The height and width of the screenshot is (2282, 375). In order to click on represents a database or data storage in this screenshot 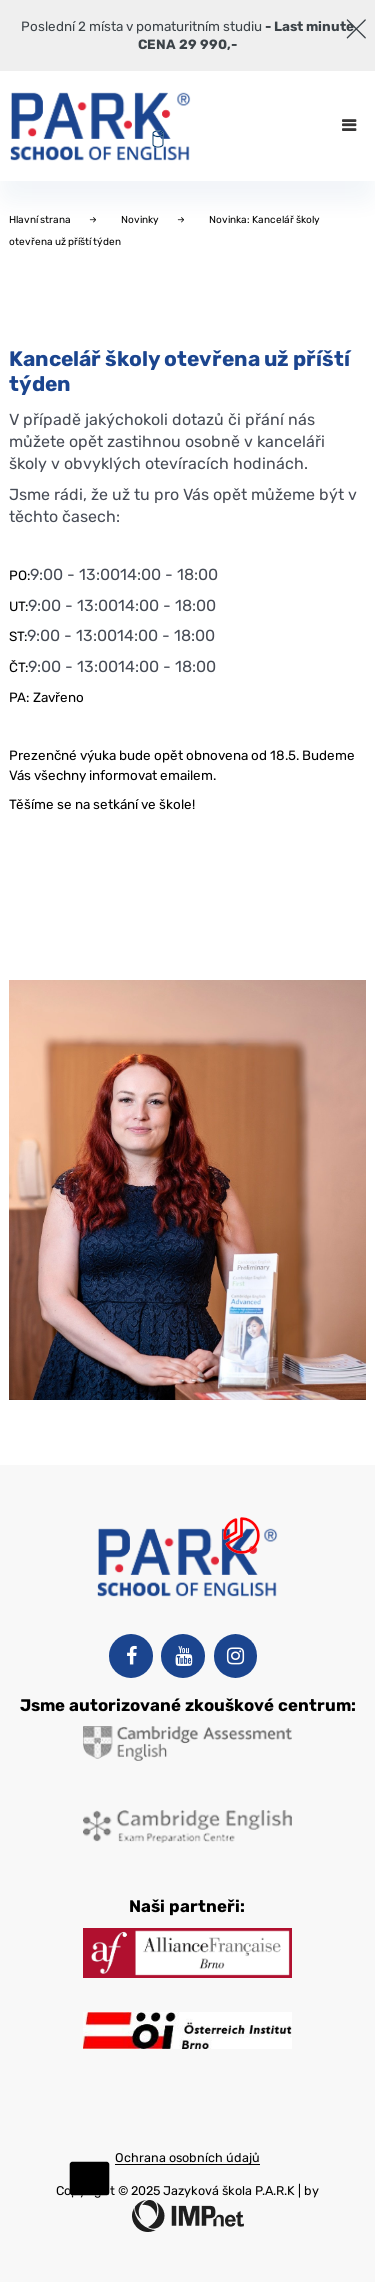, I will do `click(158, 139)`.